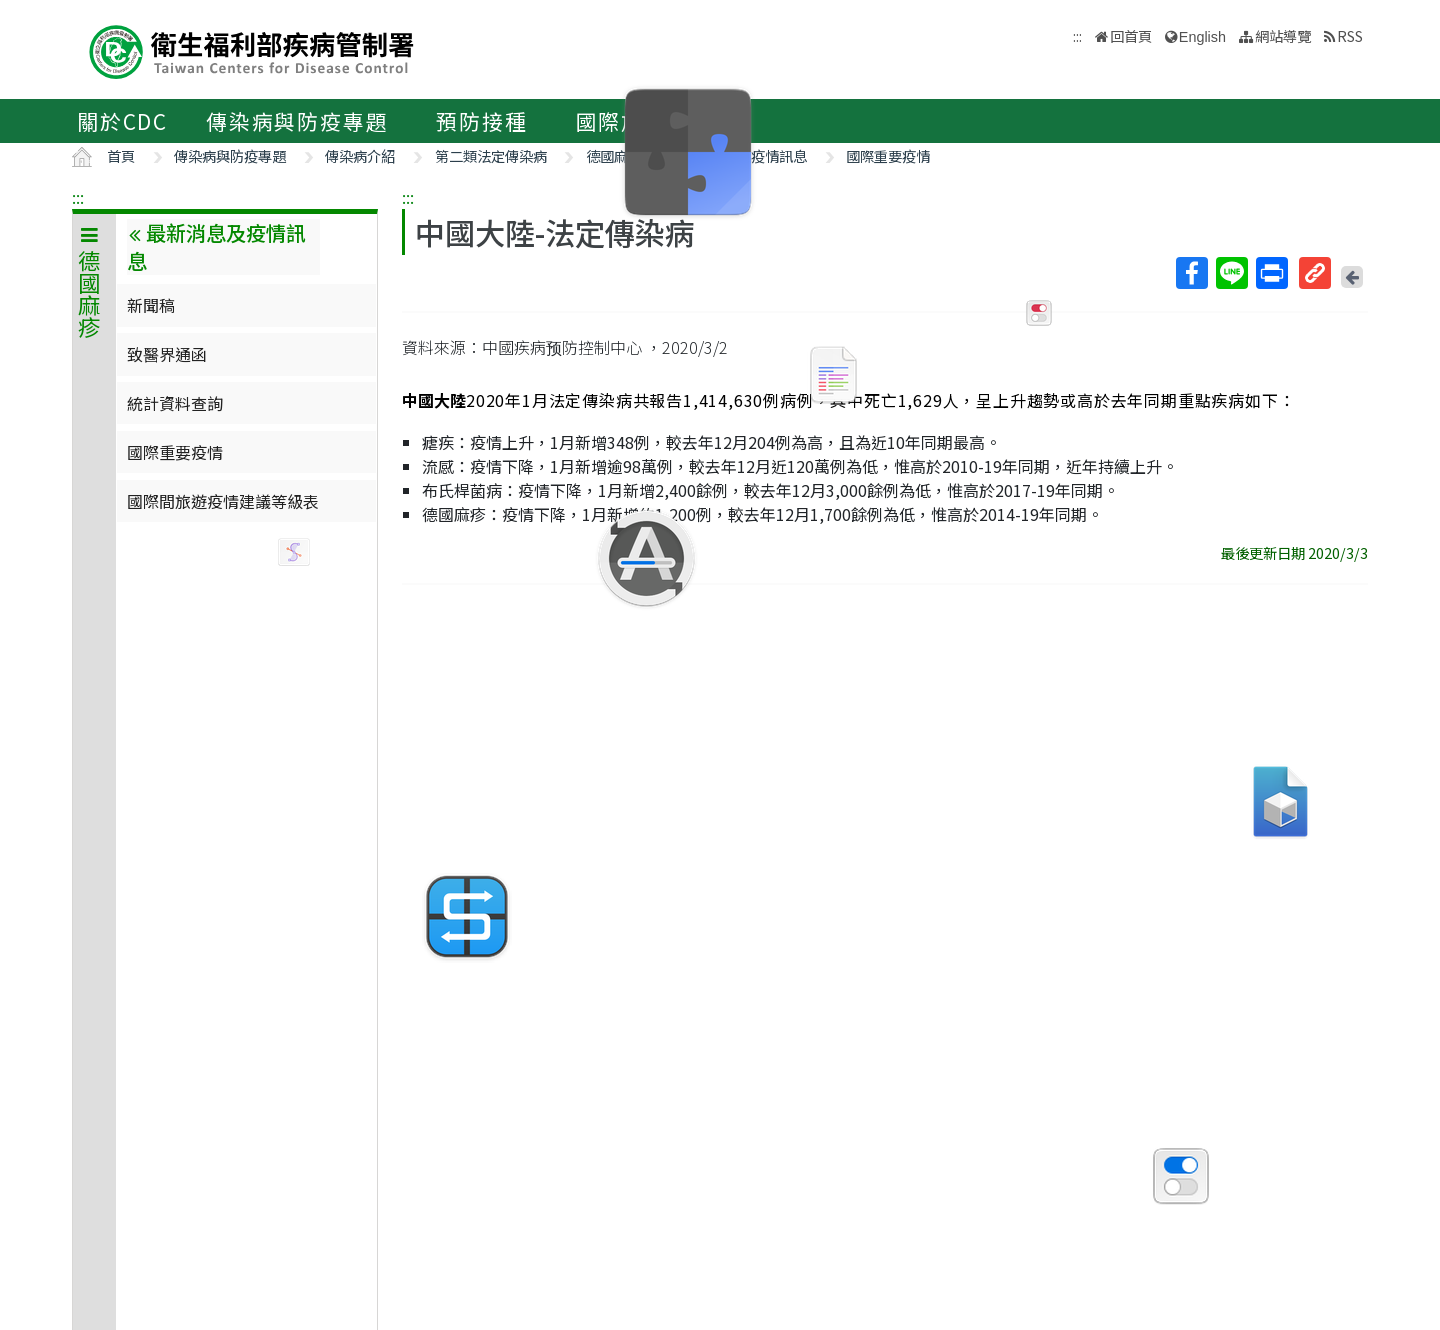 Image resolution: width=1440 pixels, height=1330 pixels. I want to click on flatpak application reference file, so click(1280, 801).